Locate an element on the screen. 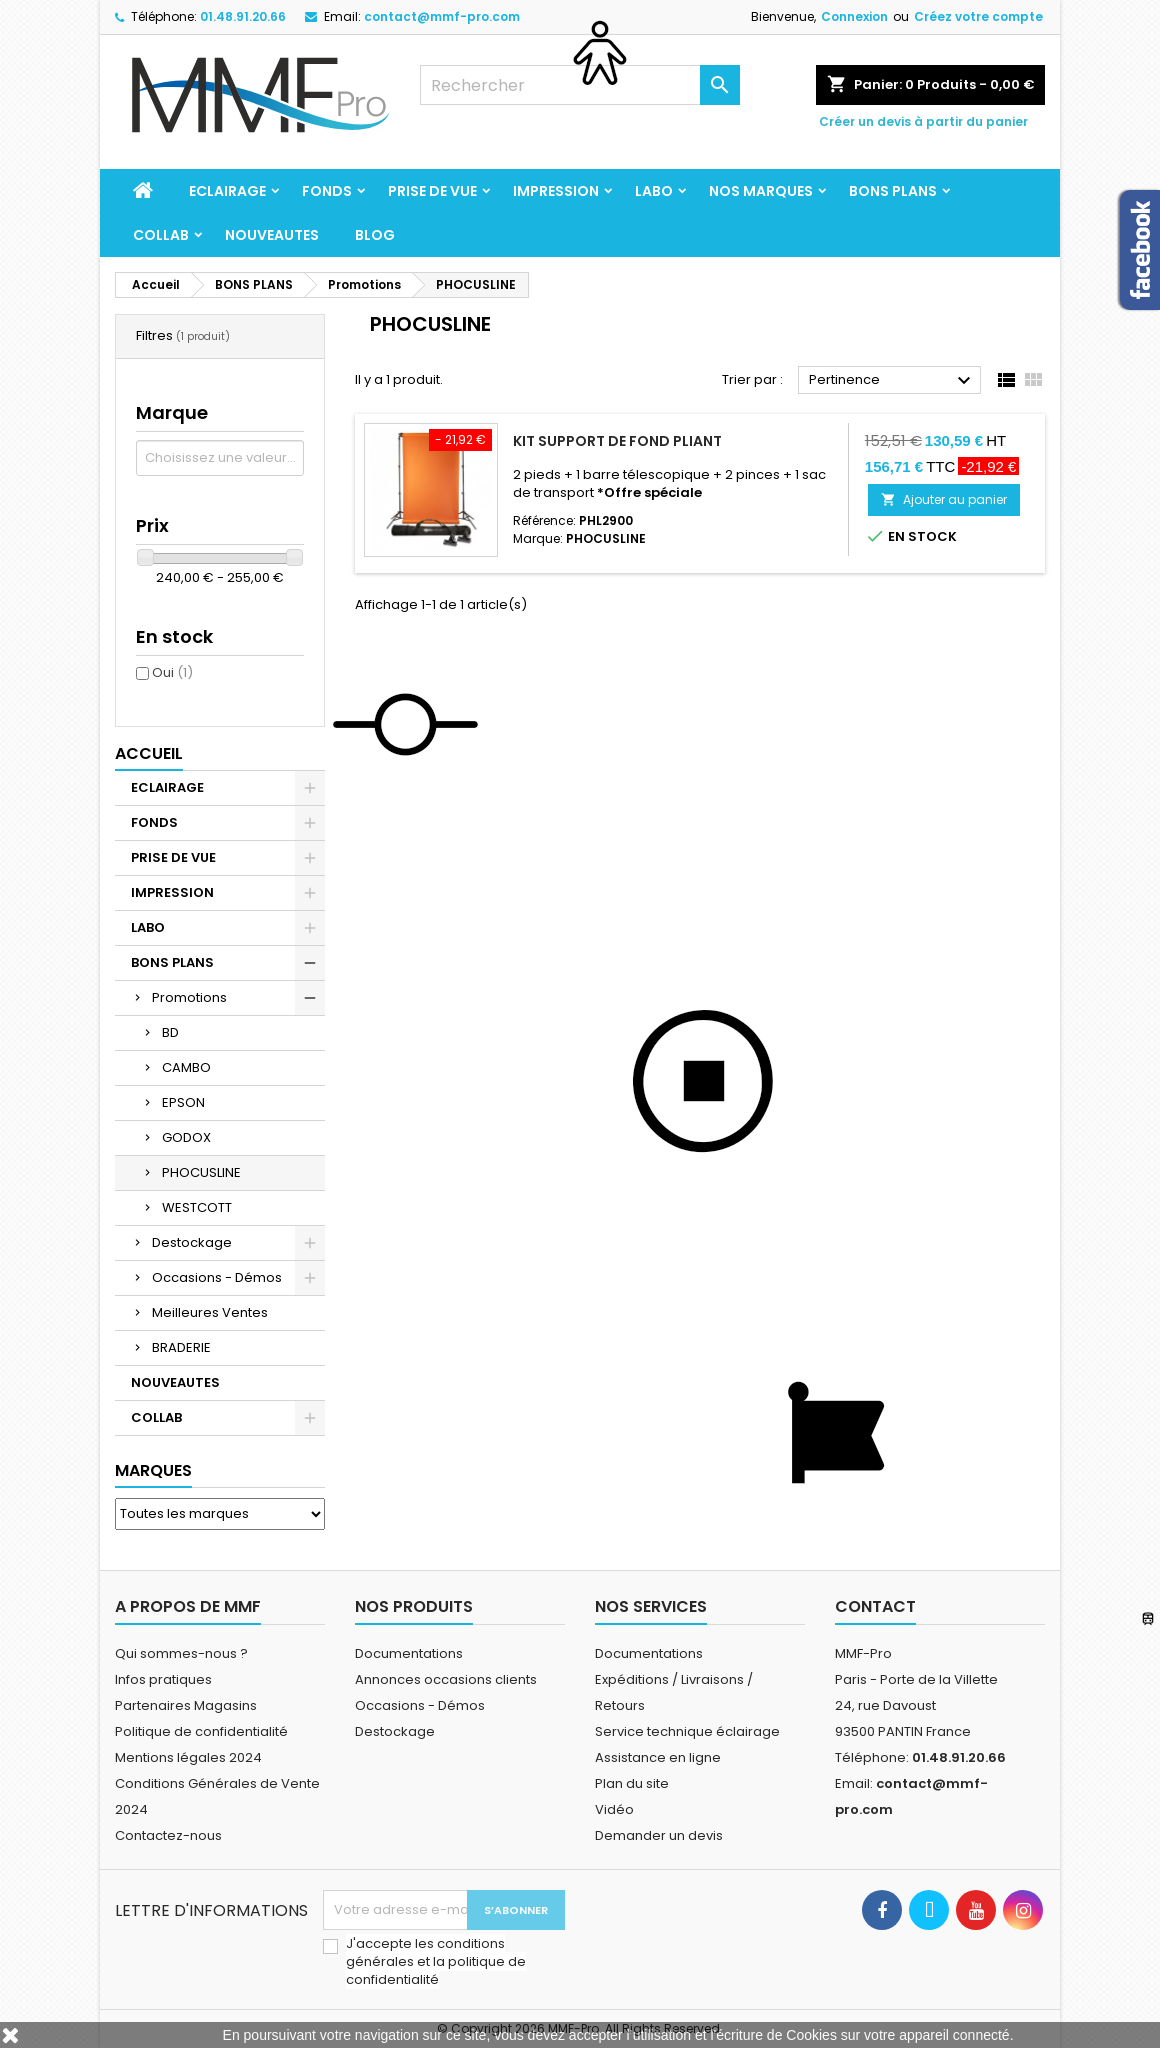 The height and width of the screenshot is (2048, 1160). view your profile is located at coordinates (600, 54).